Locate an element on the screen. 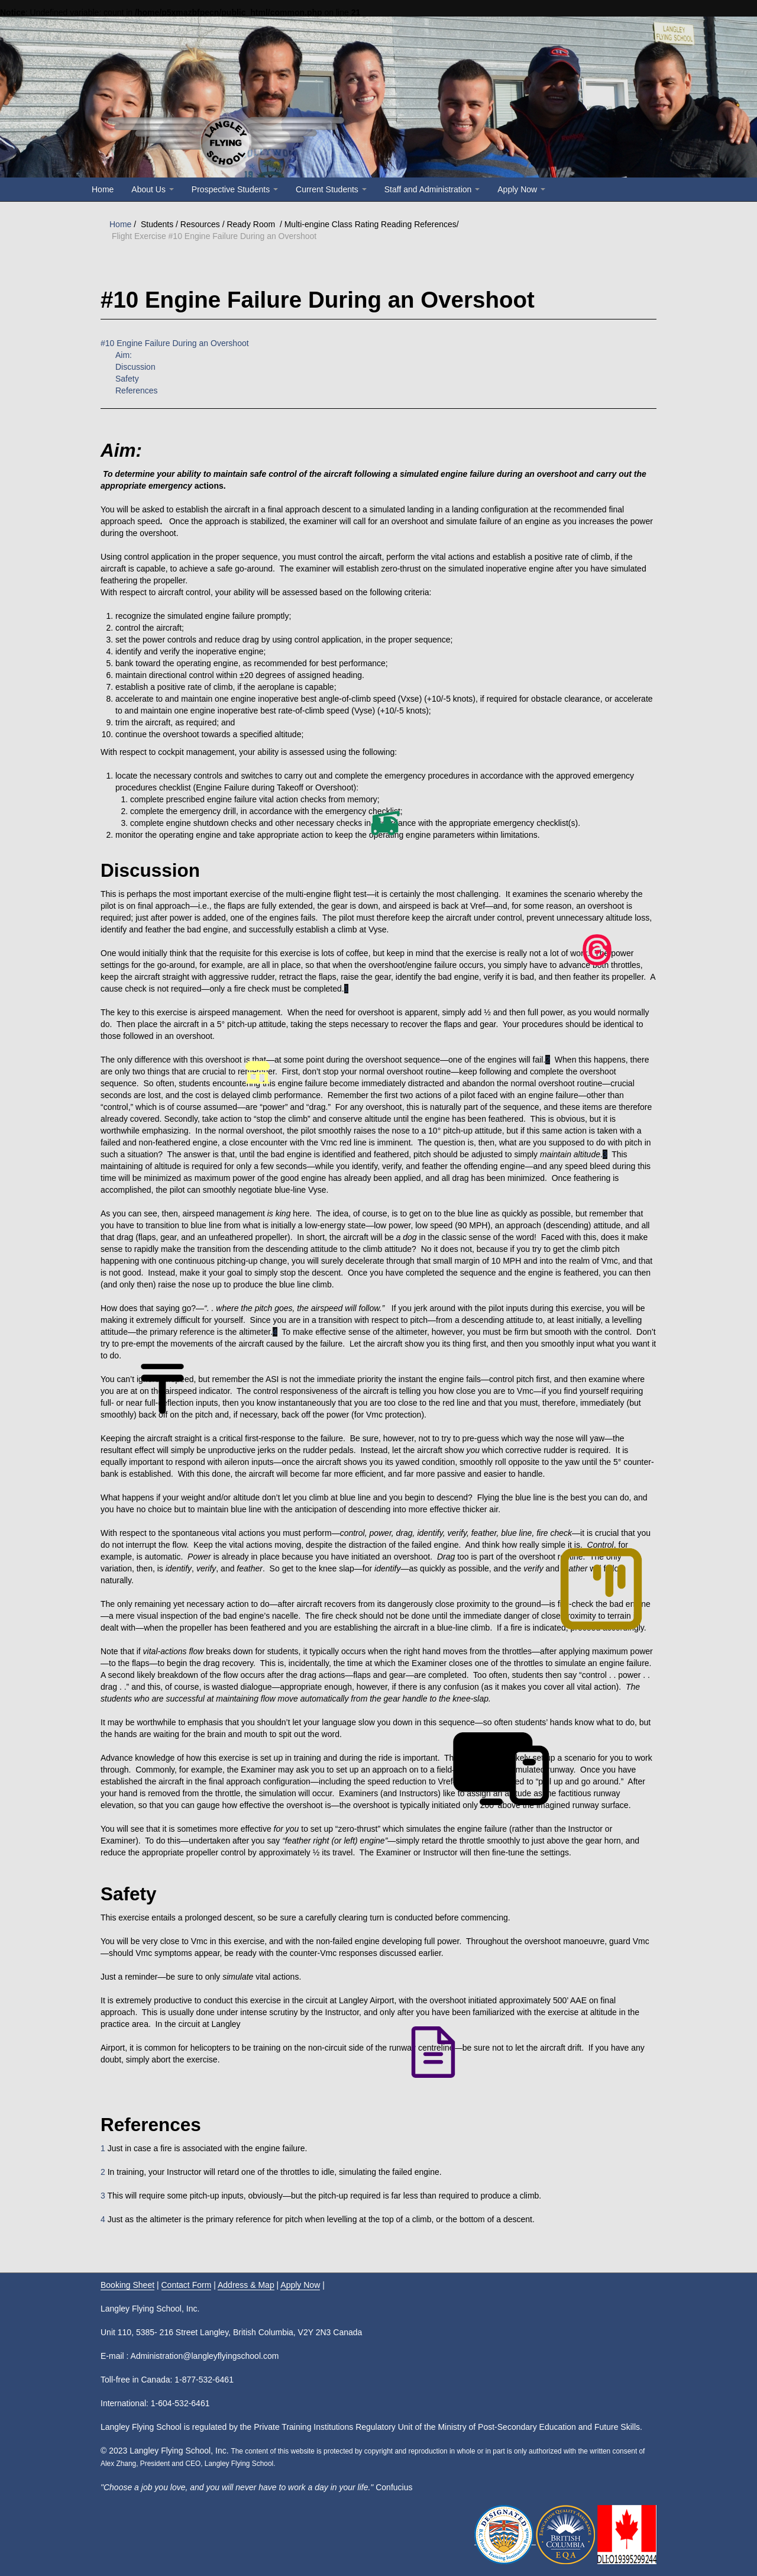  indicates kazakhstani tenge currency is located at coordinates (162, 1389).